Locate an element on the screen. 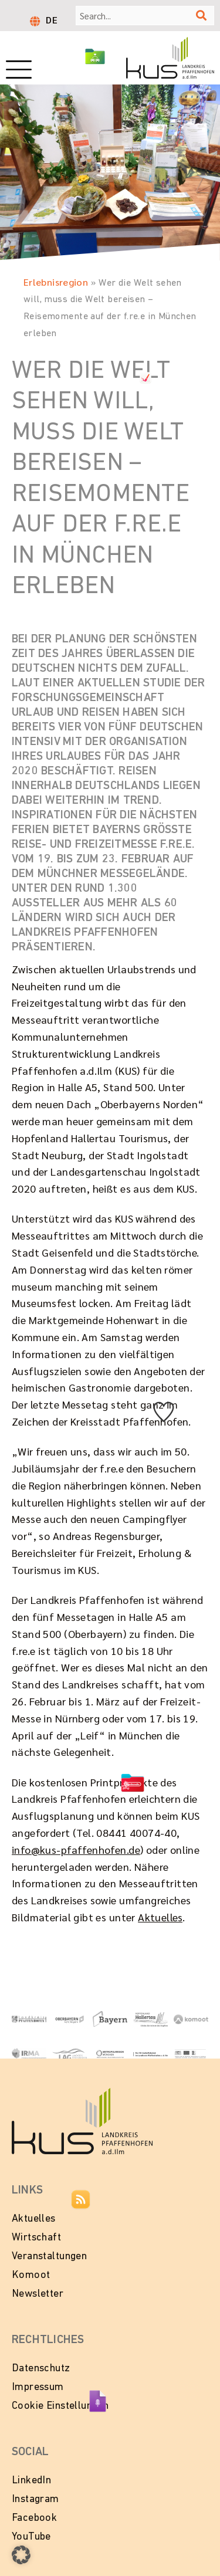 The image size is (220, 2576). open your GameJolt games folder is located at coordinates (95, 57).